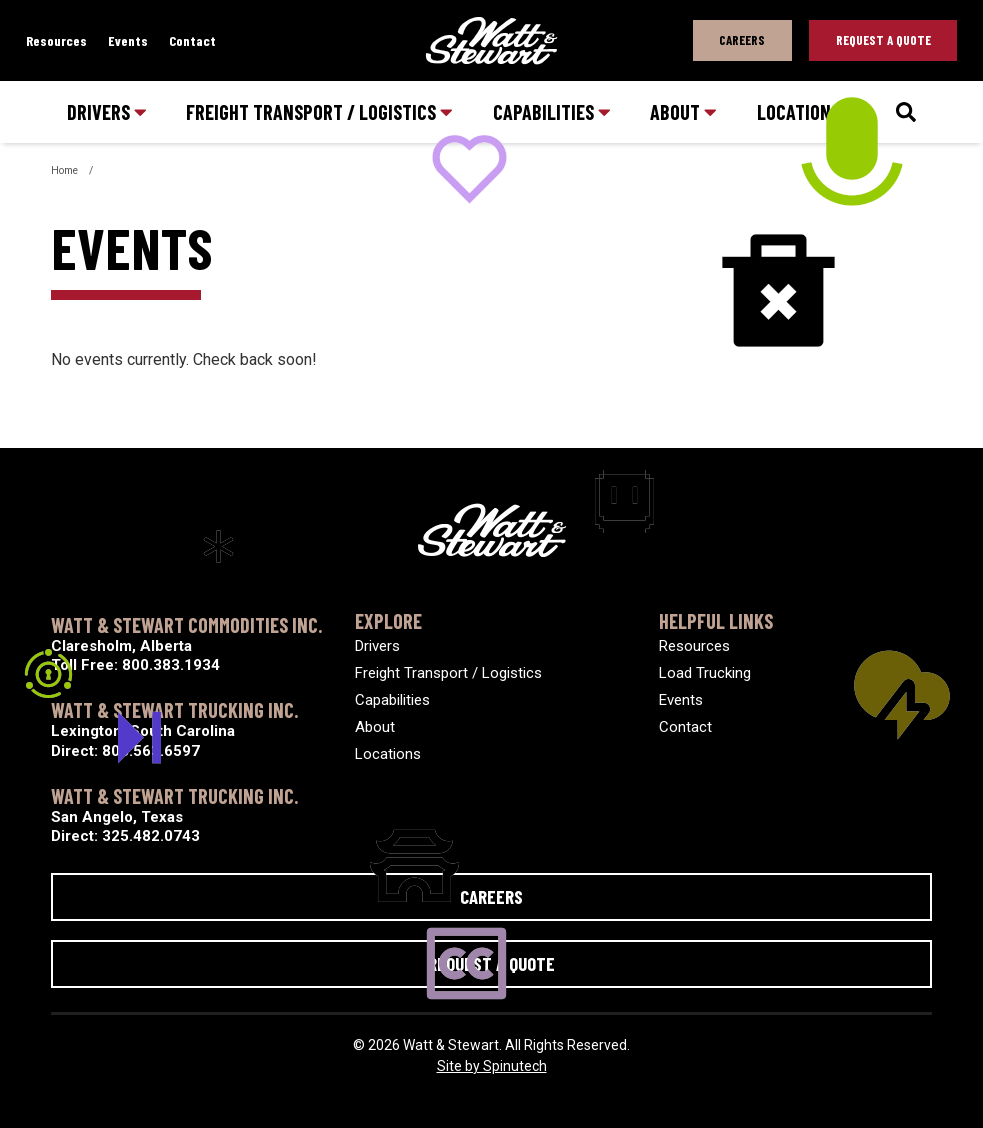  What do you see at coordinates (139, 737) in the screenshot?
I see `skip to the next track or item` at bounding box center [139, 737].